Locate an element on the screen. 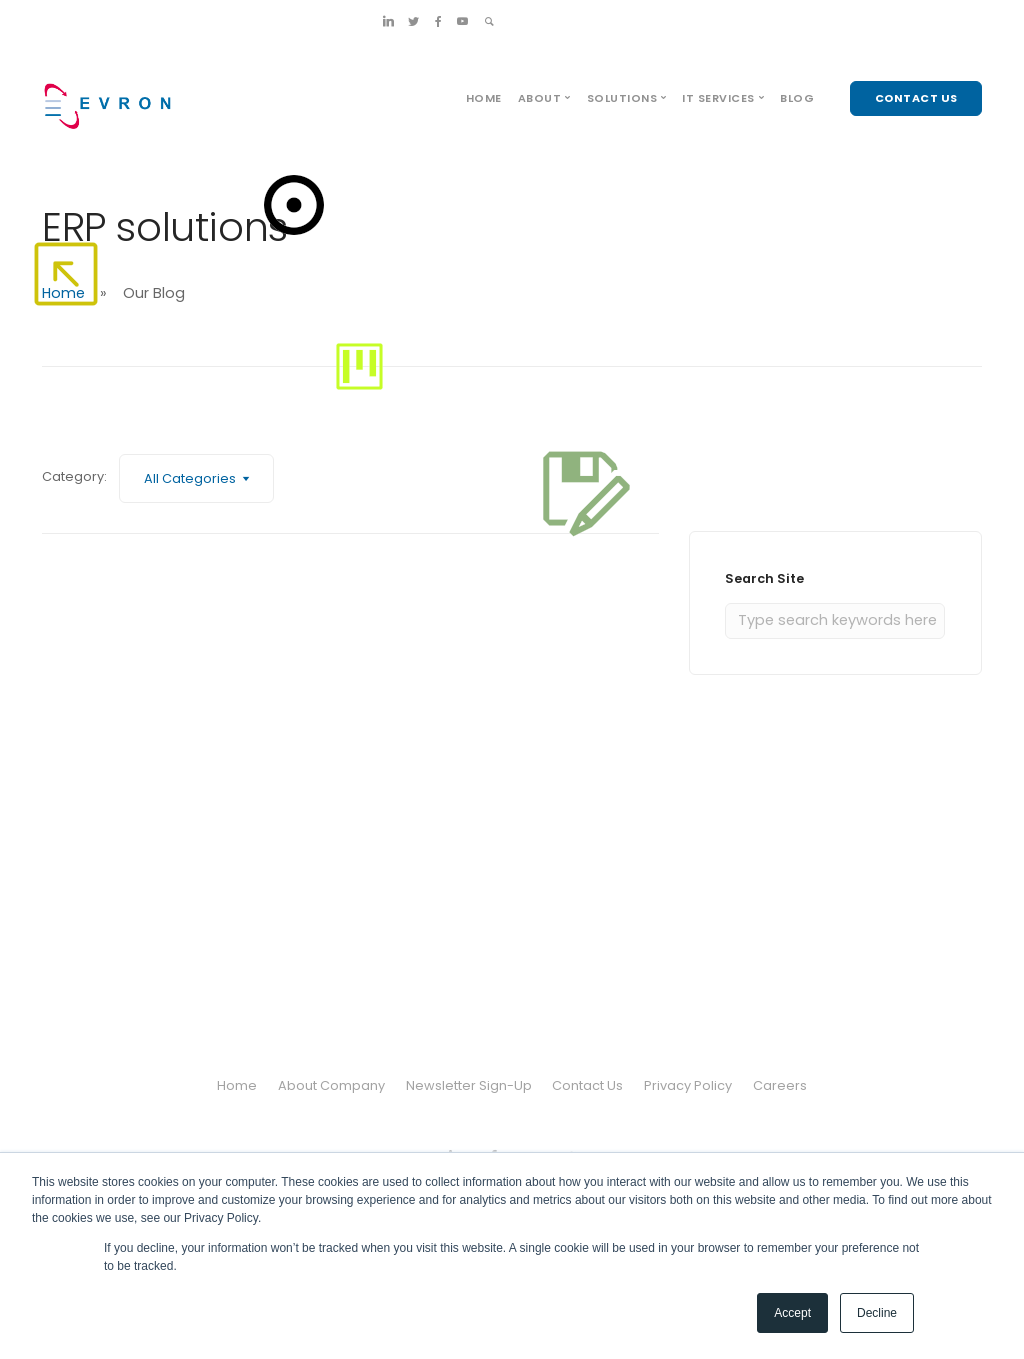 The width and height of the screenshot is (1024, 1359). open project panel is located at coordinates (359, 366).